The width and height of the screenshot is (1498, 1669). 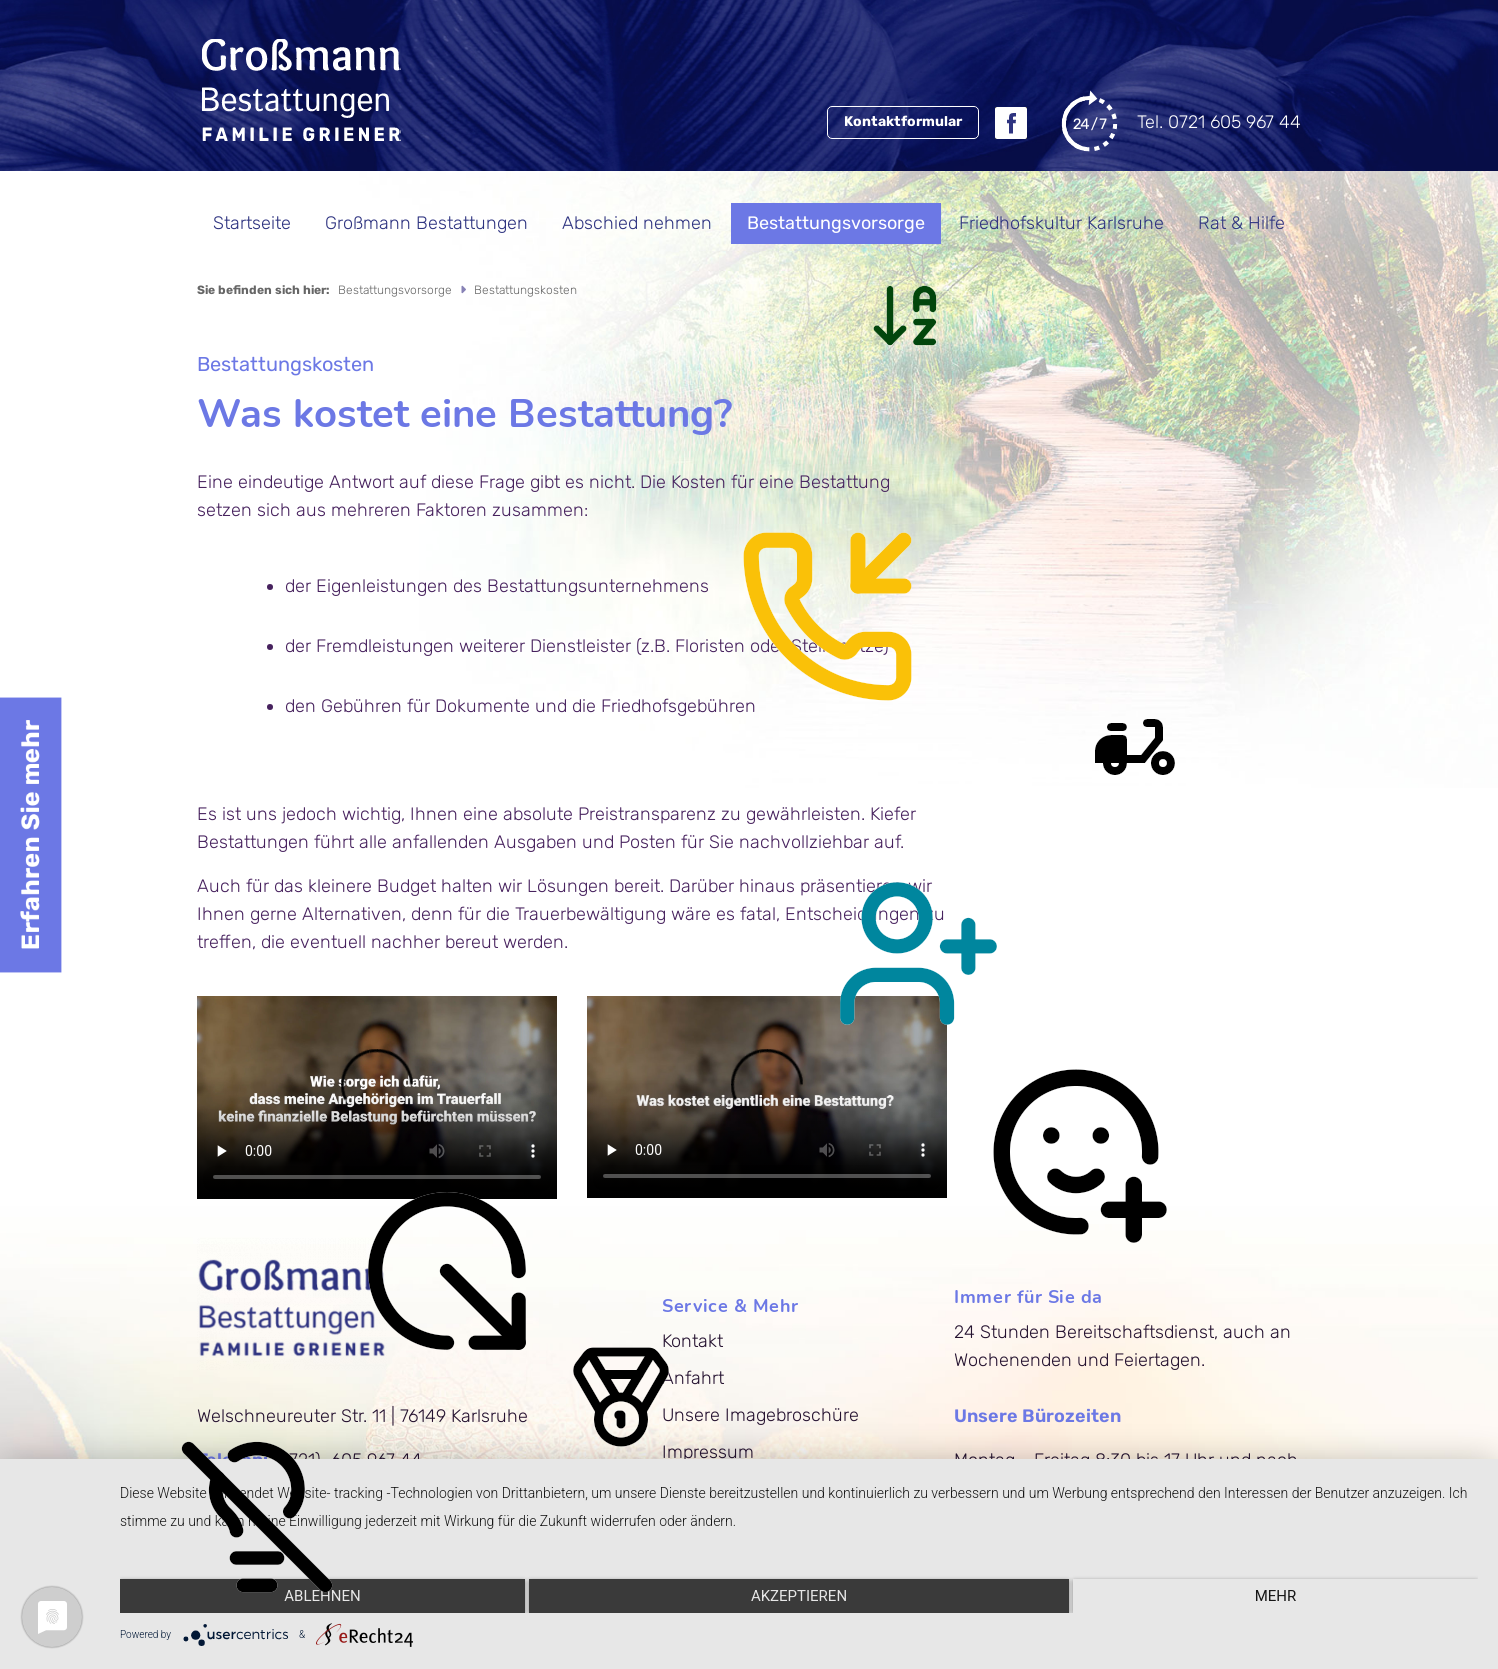 What do you see at coordinates (906, 315) in the screenshot?
I see `sort alphabetically from A to Z` at bounding box center [906, 315].